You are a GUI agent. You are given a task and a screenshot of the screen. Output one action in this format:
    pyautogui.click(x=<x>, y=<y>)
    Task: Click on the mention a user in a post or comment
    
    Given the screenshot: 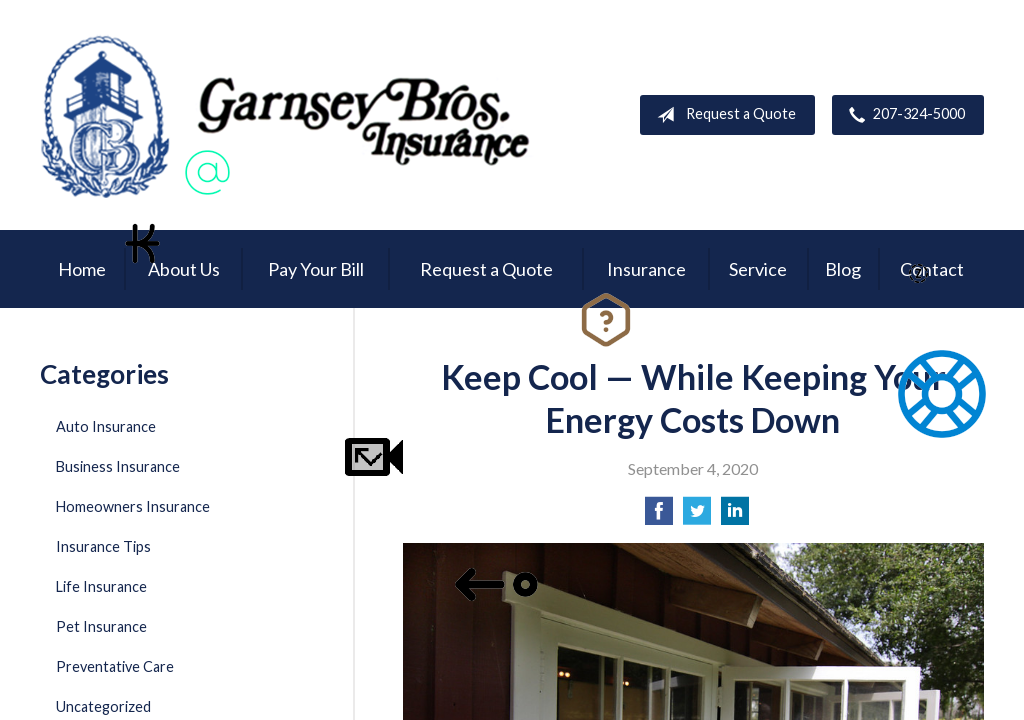 What is the action you would take?
    pyautogui.click(x=207, y=172)
    